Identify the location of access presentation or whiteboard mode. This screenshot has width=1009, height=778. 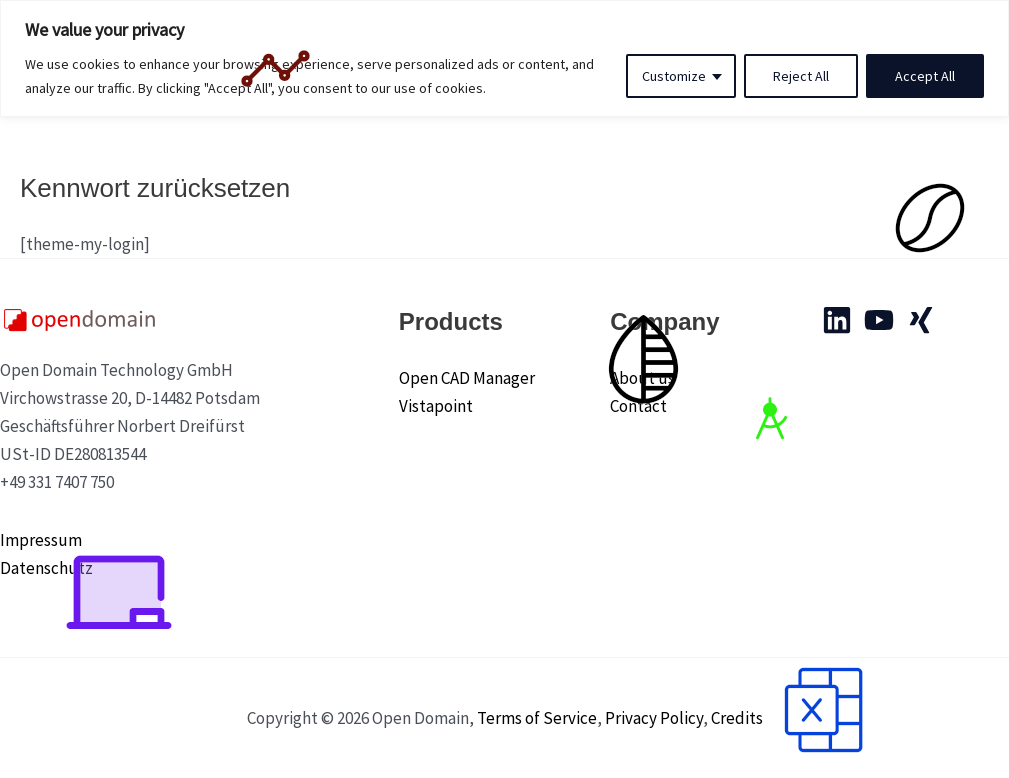
(119, 594).